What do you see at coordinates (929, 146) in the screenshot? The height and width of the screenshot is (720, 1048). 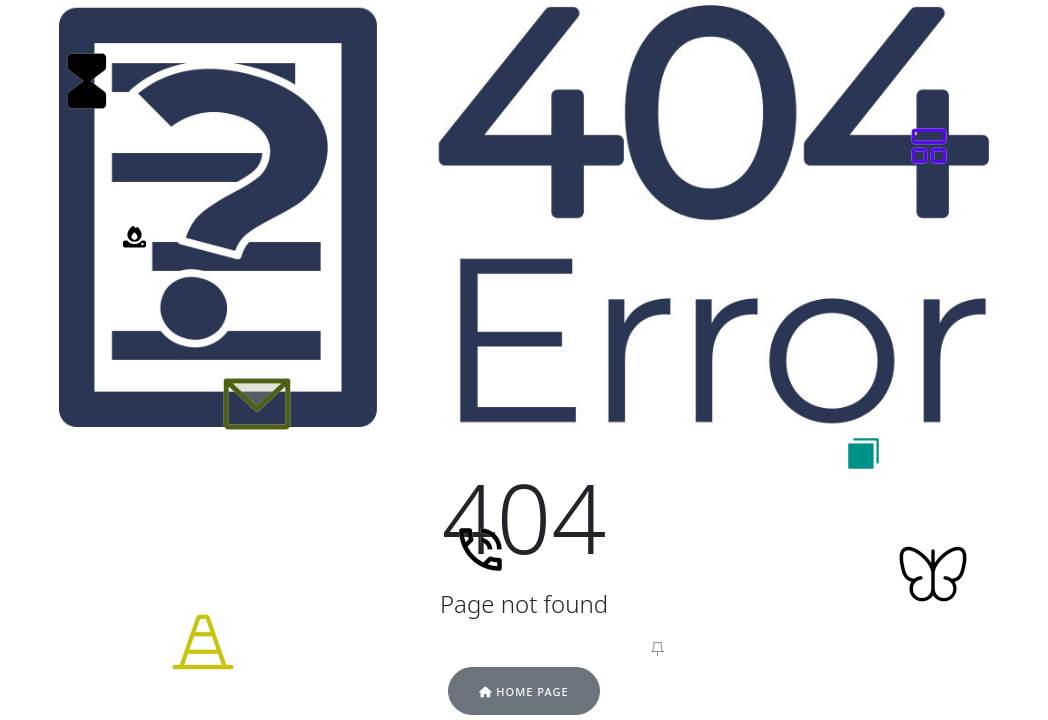 I see `switch to top panel layout view` at bounding box center [929, 146].